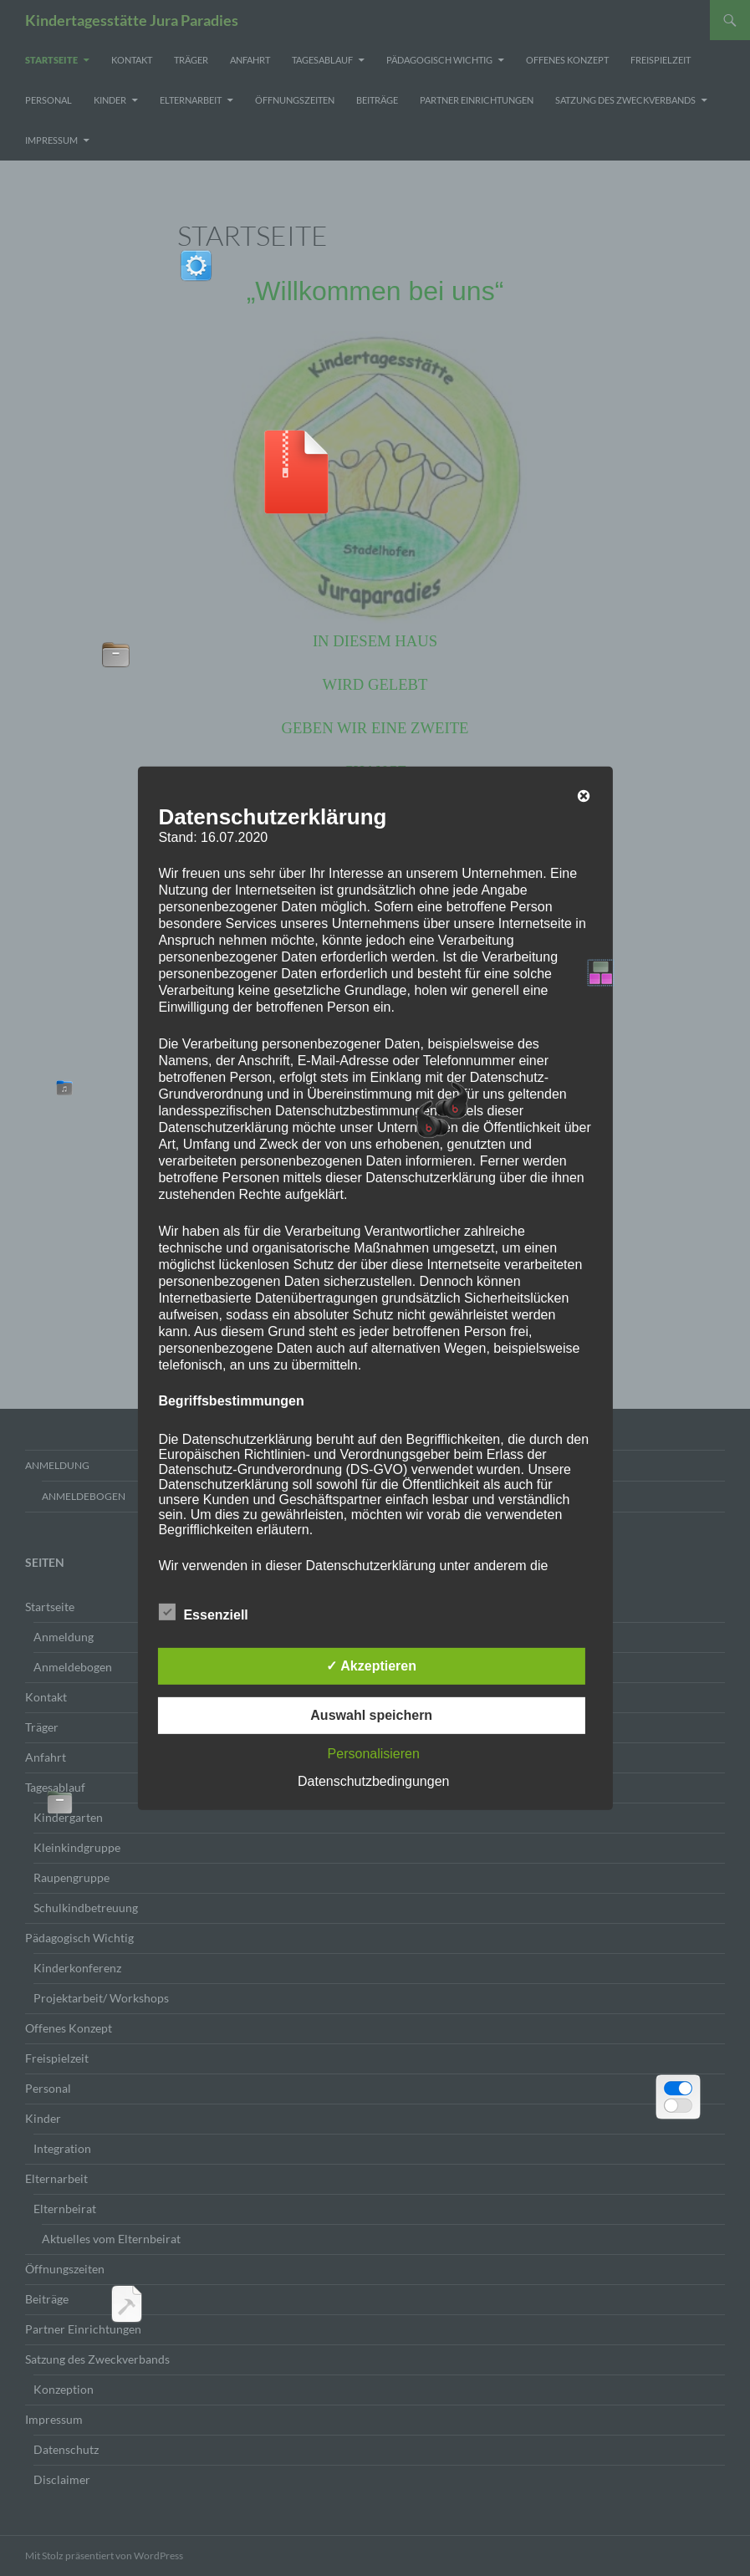 Image resolution: width=750 pixels, height=2576 pixels. I want to click on open your music folder, so click(64, 1088).